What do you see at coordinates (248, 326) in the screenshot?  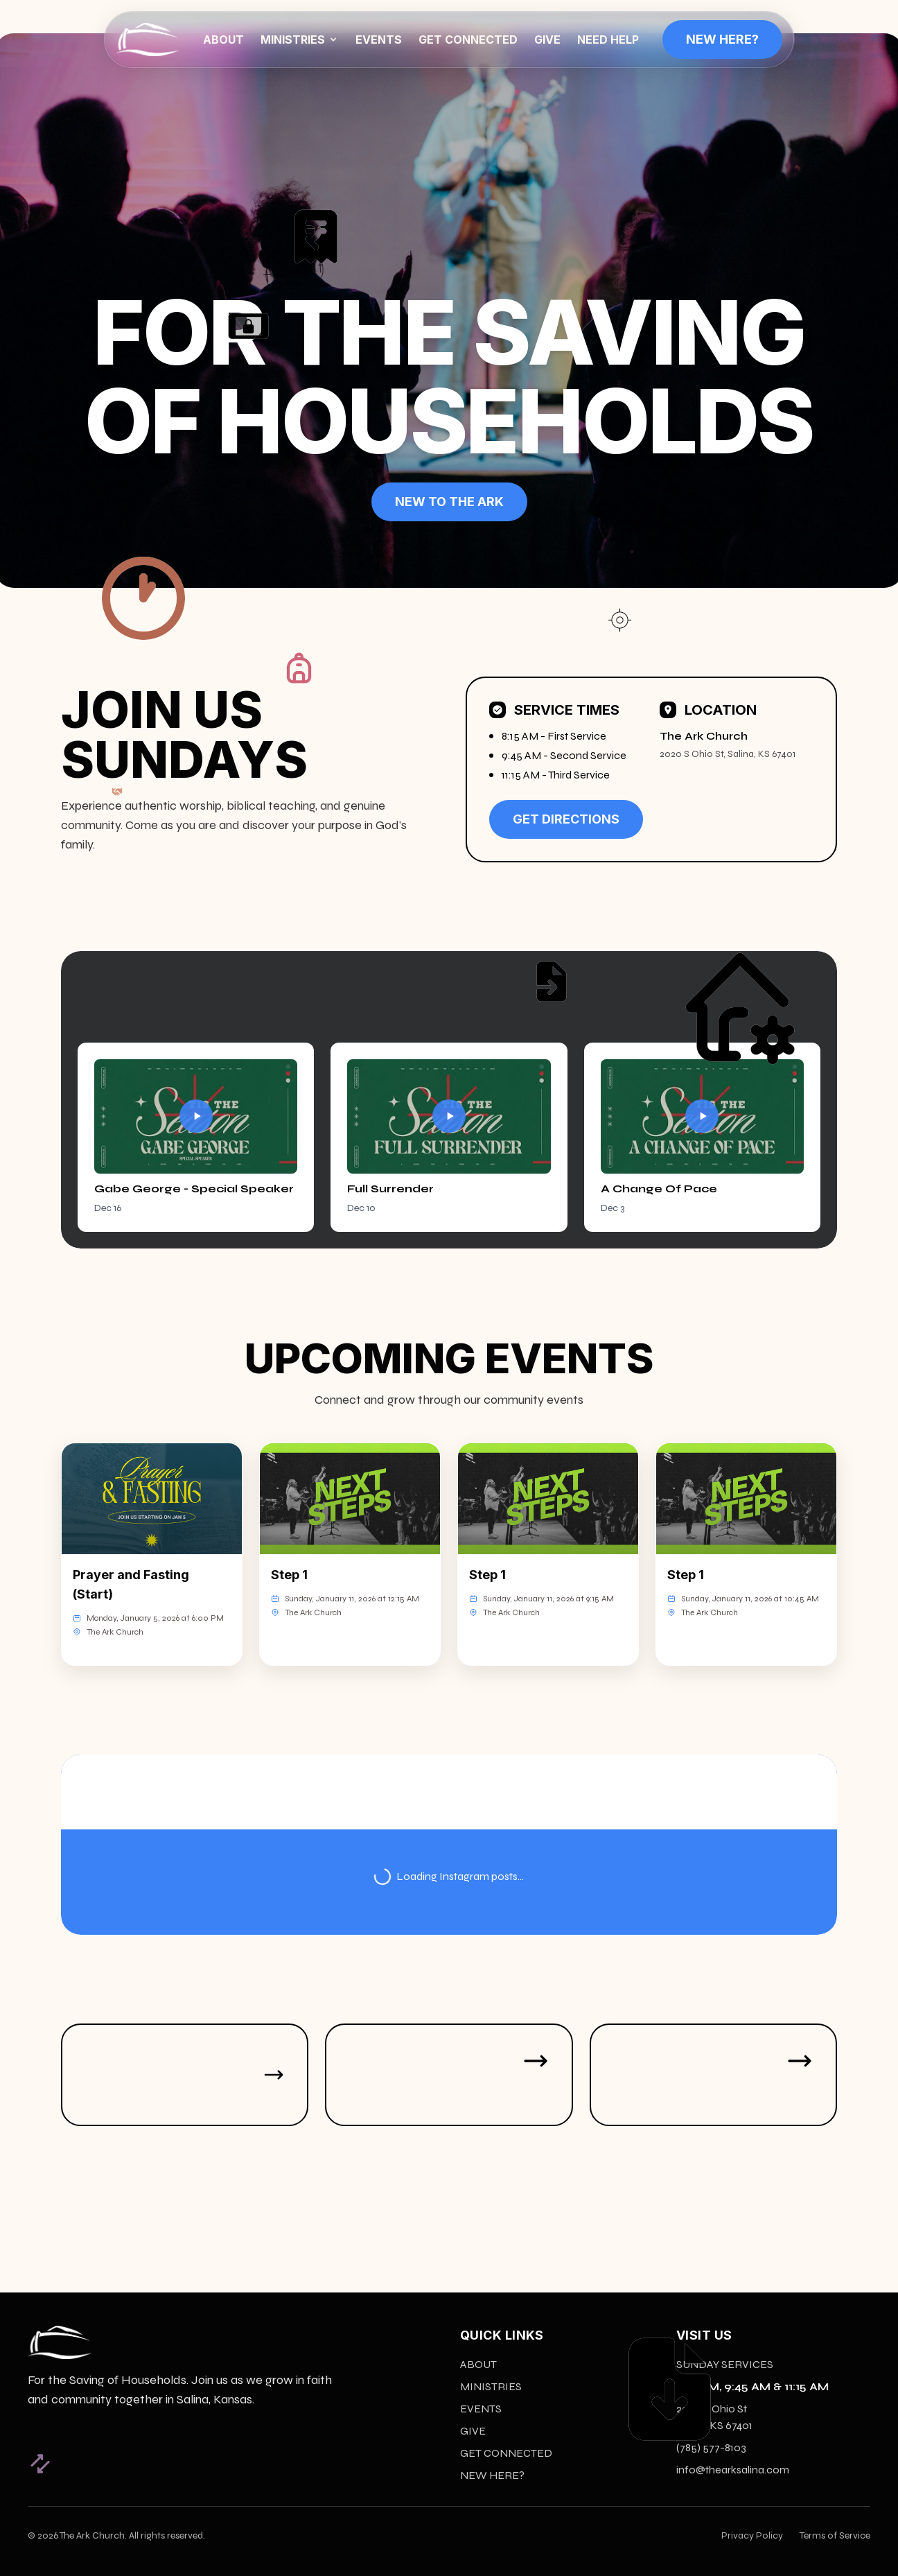 I see `lock screen orientation to landscape mode` at bounding box center [248, 326].